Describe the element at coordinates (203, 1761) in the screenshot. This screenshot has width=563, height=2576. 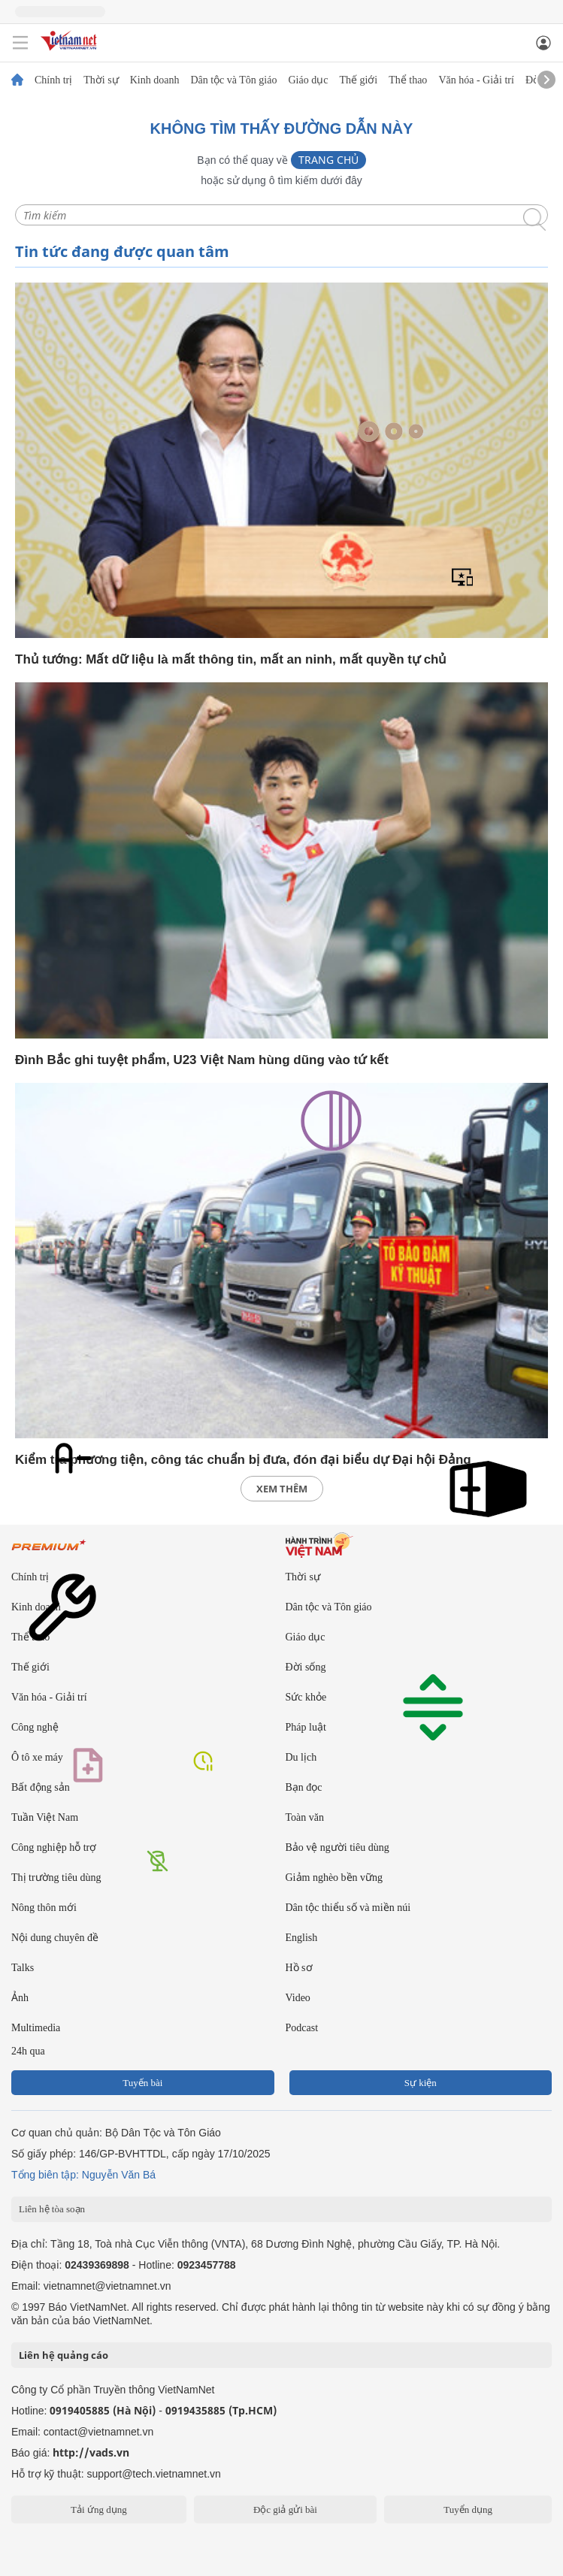
I see `pause a timer or countdown` at that location.